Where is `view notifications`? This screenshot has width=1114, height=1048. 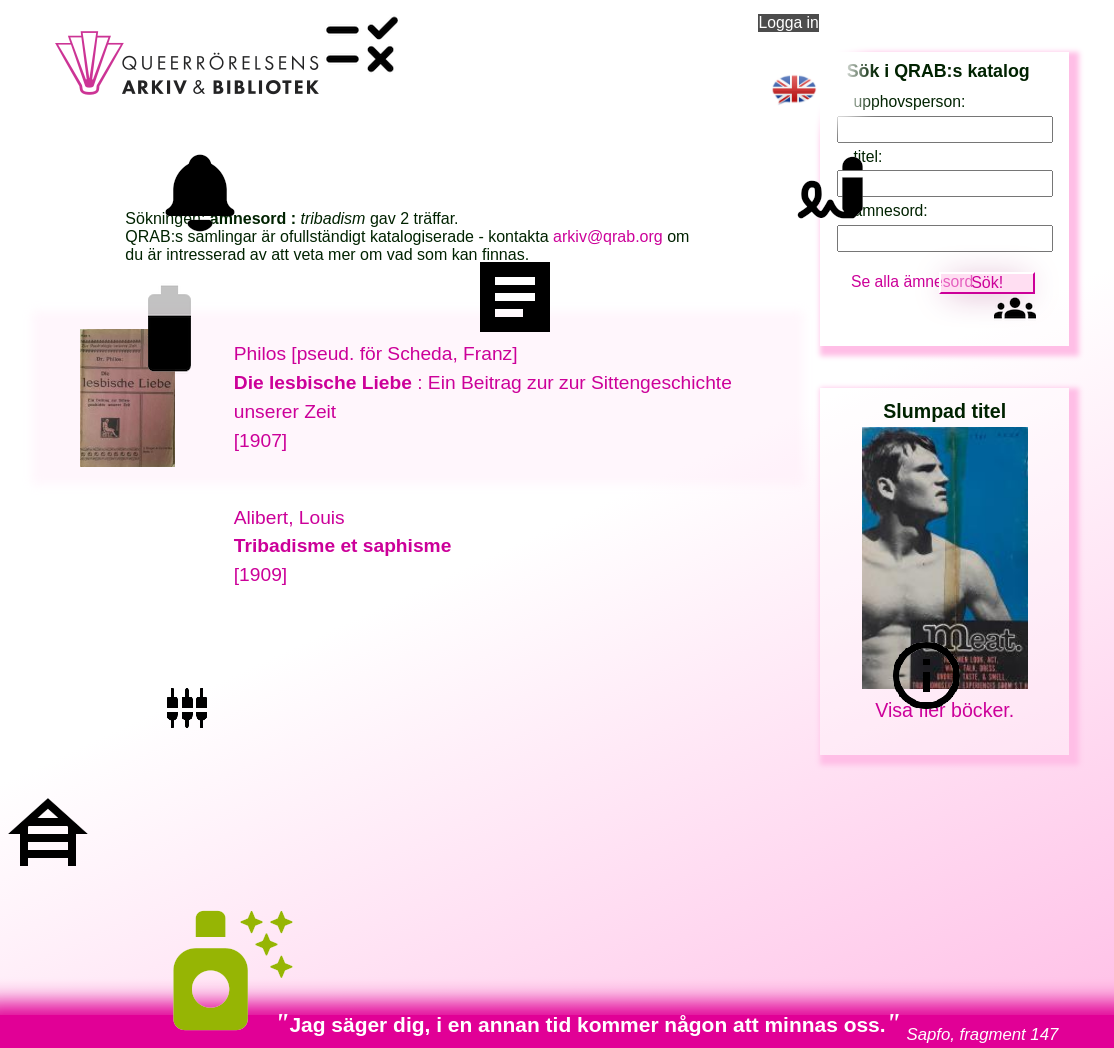
view notifications is located at coordinates (200, 193).